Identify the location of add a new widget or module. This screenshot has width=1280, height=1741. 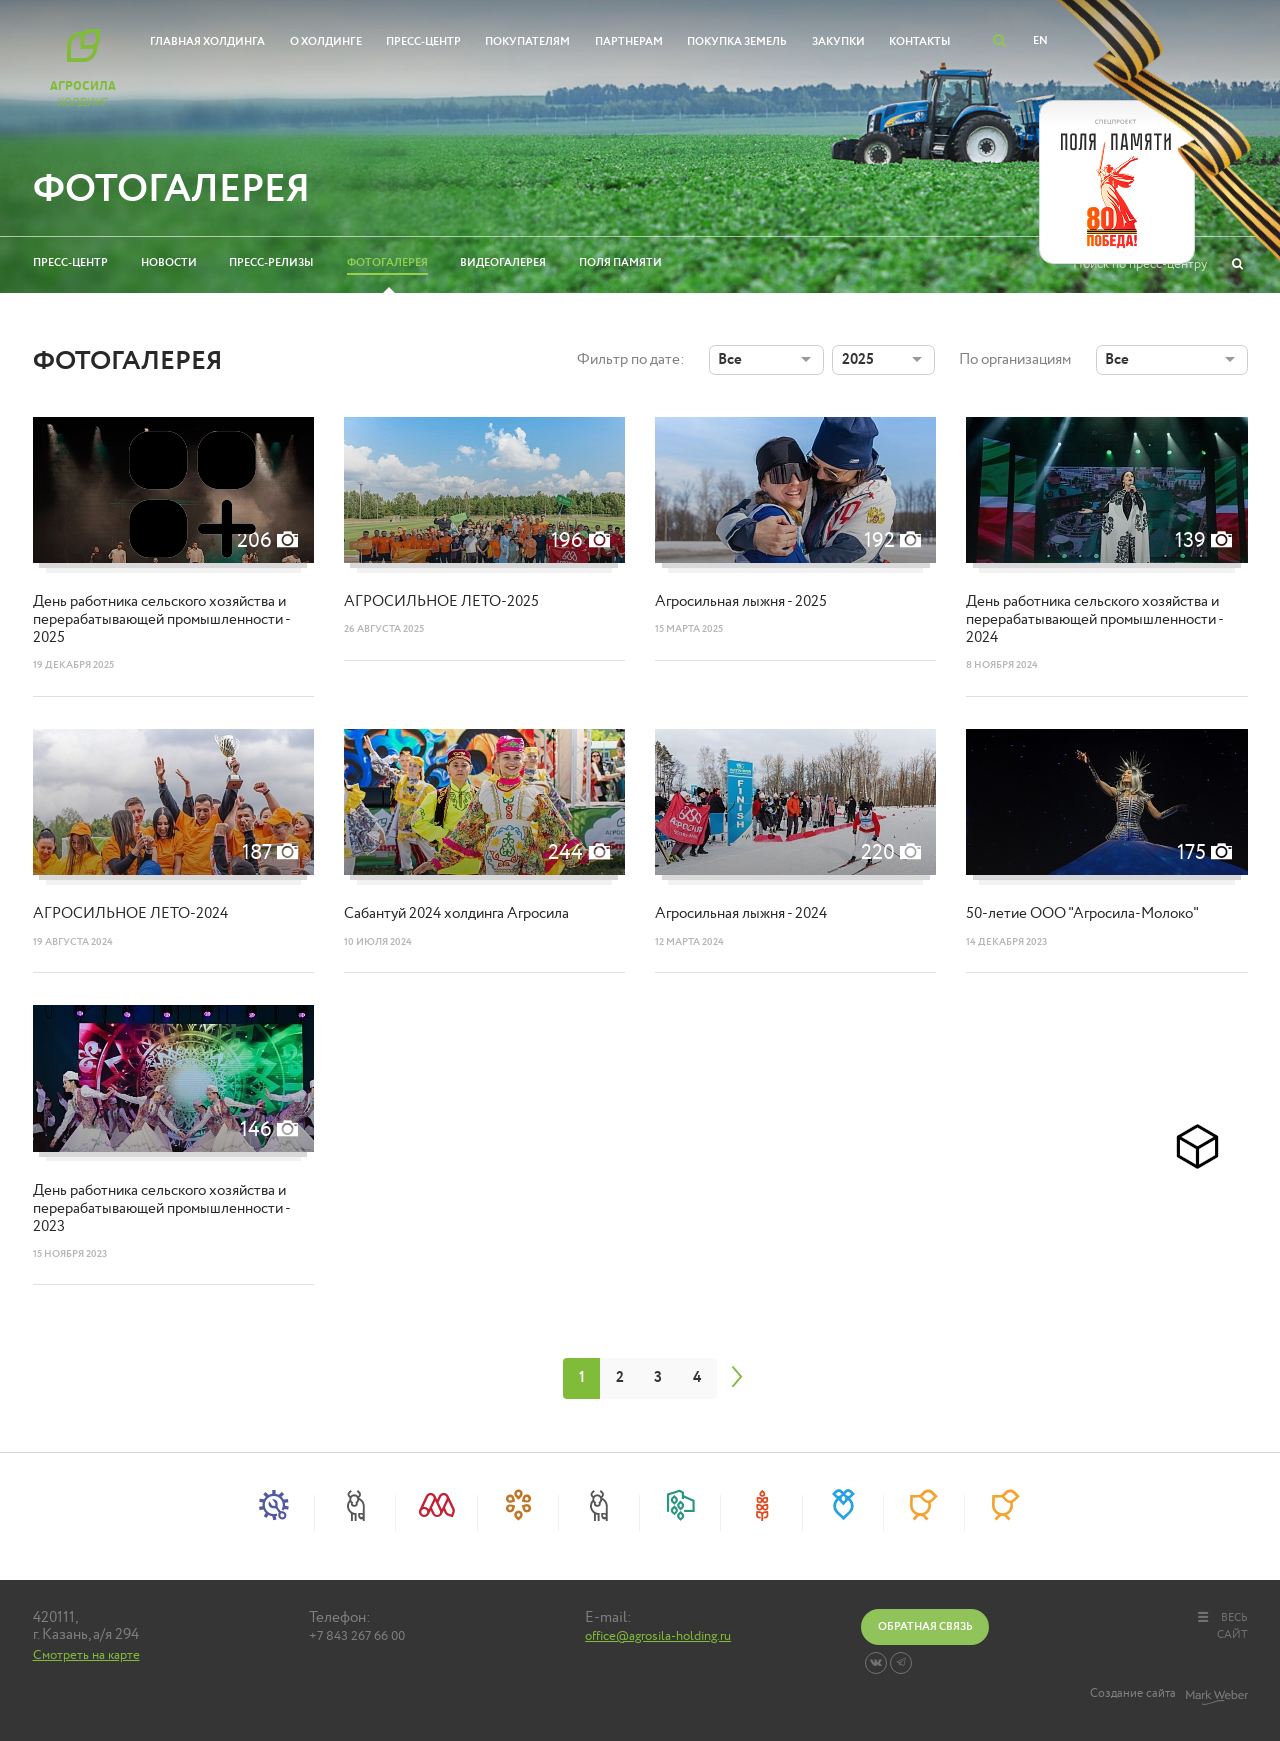
(192, 494).